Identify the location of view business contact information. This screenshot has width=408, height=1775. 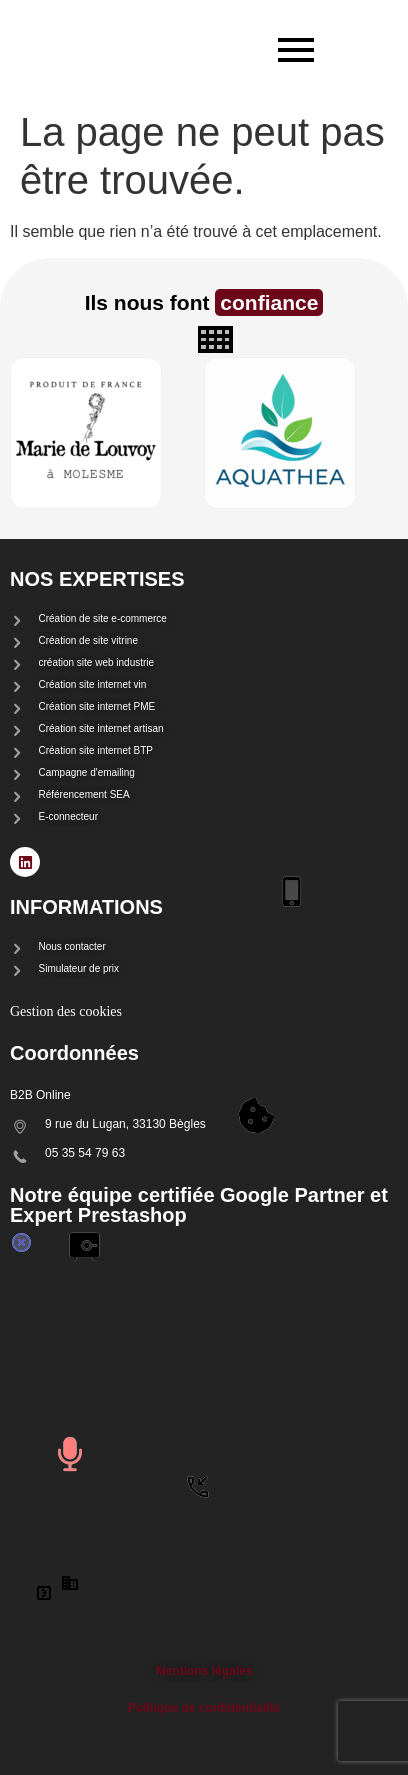
(70, 1583).